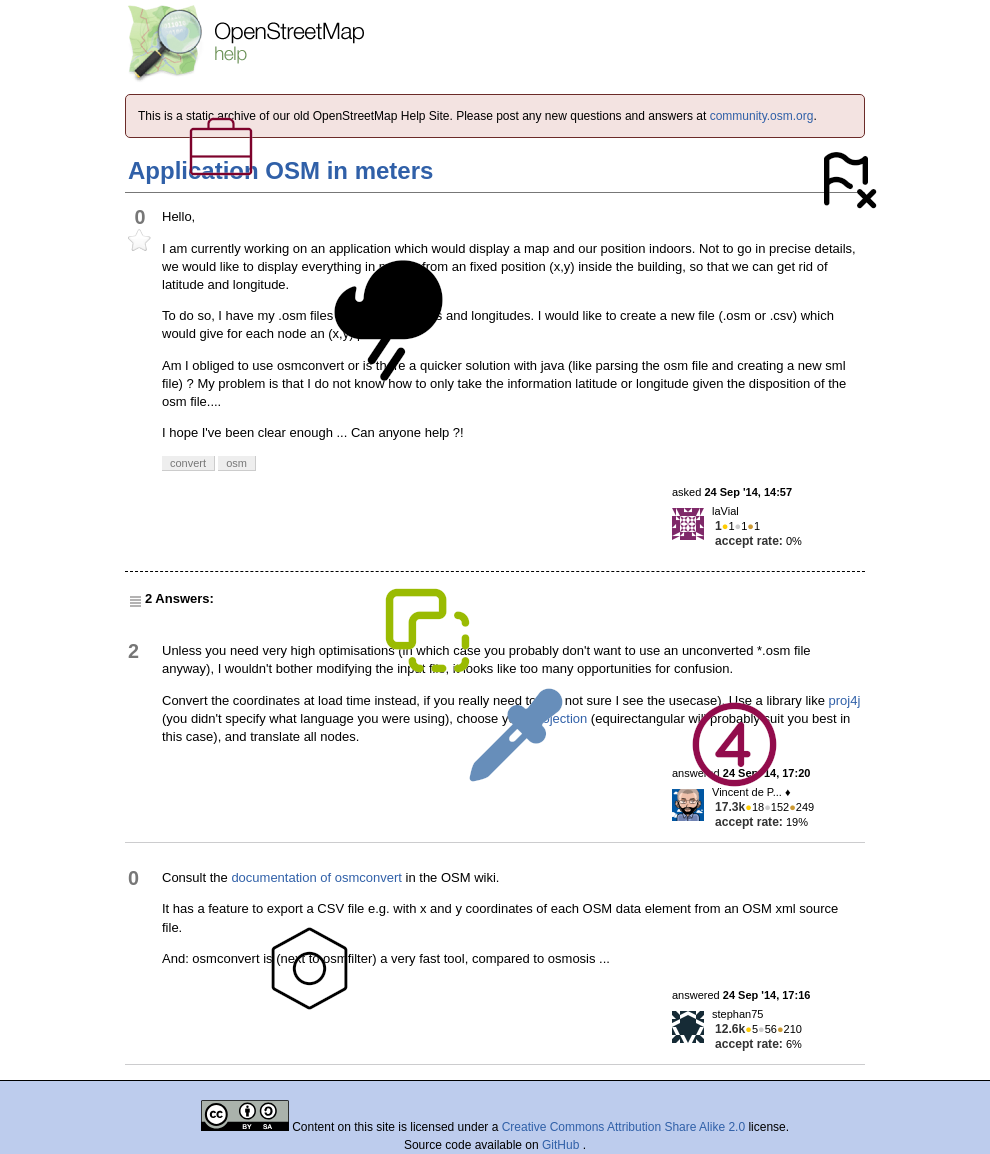 The image size is (990, 1154). I want to click on access settings or configuration options, so click(309, 968).